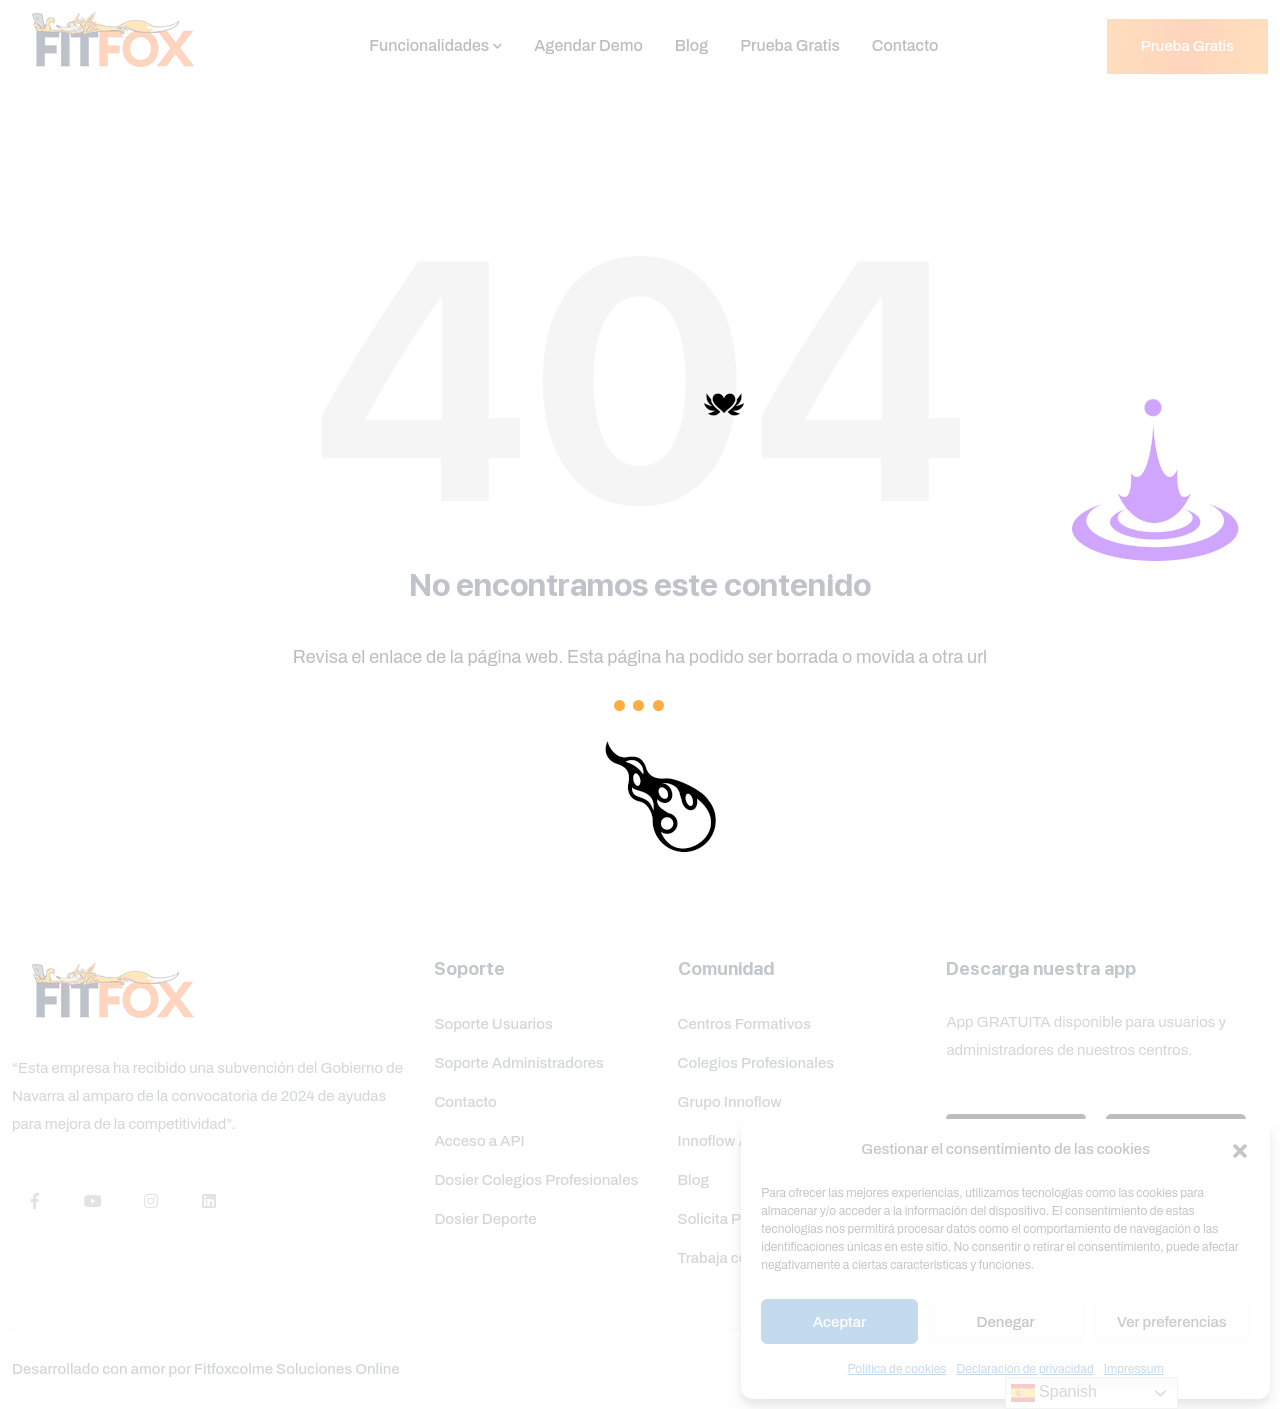 The image size is (1280, 1409). Describe the element at coordinates (724, 405) in the screenshot. I see `add to favorites with flair` at that location.